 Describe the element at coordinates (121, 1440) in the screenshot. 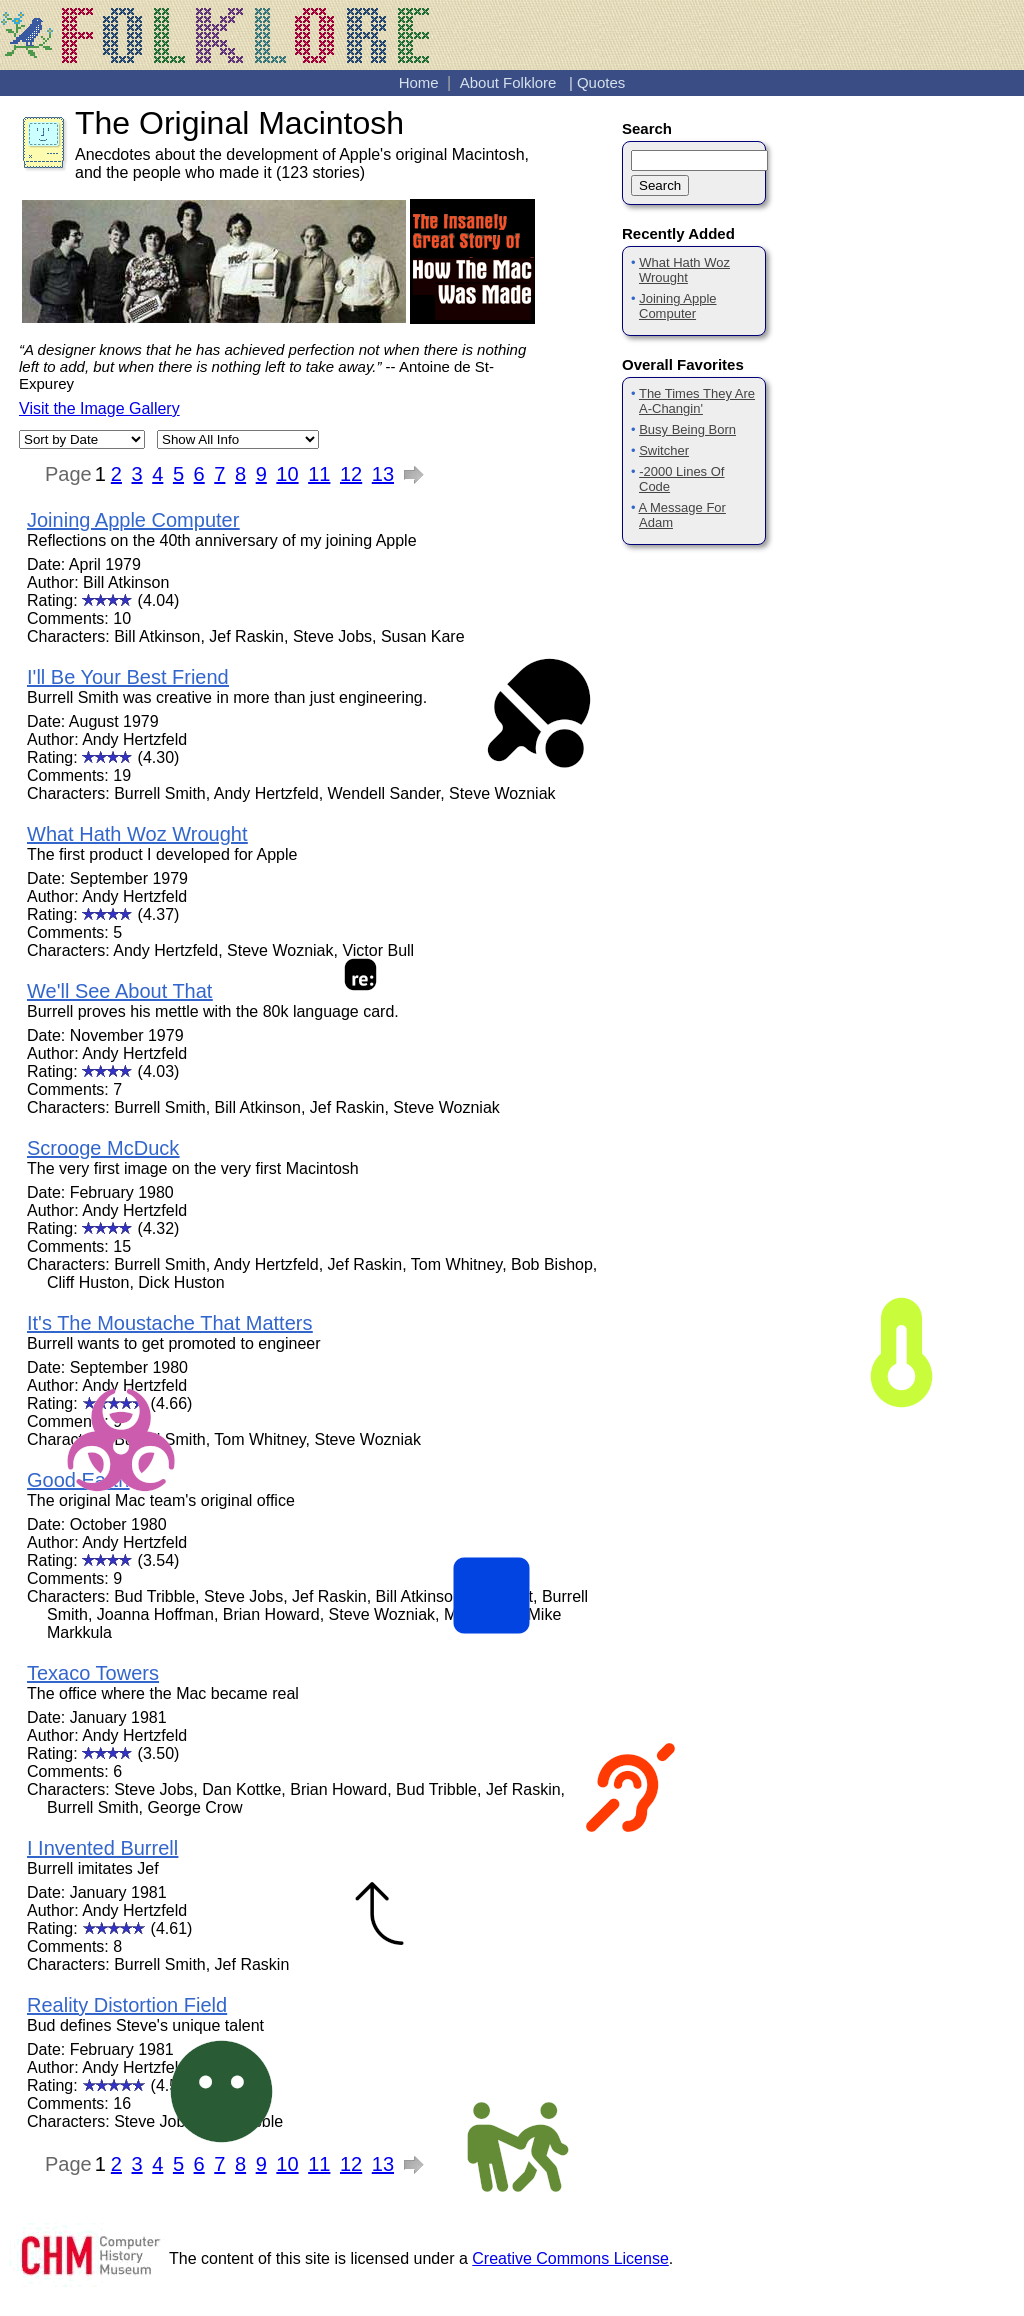

I see `indicates hazardous or dangerous content` at that location.